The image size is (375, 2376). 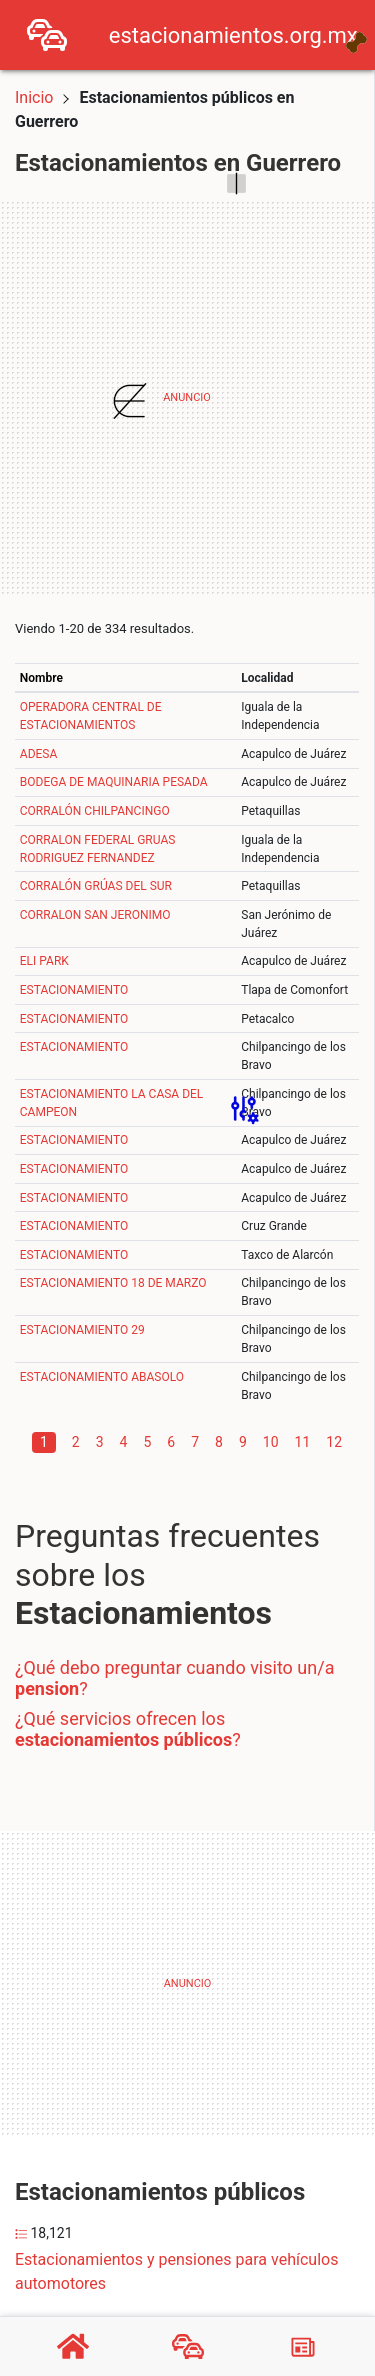 I want to click on indicates item is not part of a set or group, so click(x=130, y=401).